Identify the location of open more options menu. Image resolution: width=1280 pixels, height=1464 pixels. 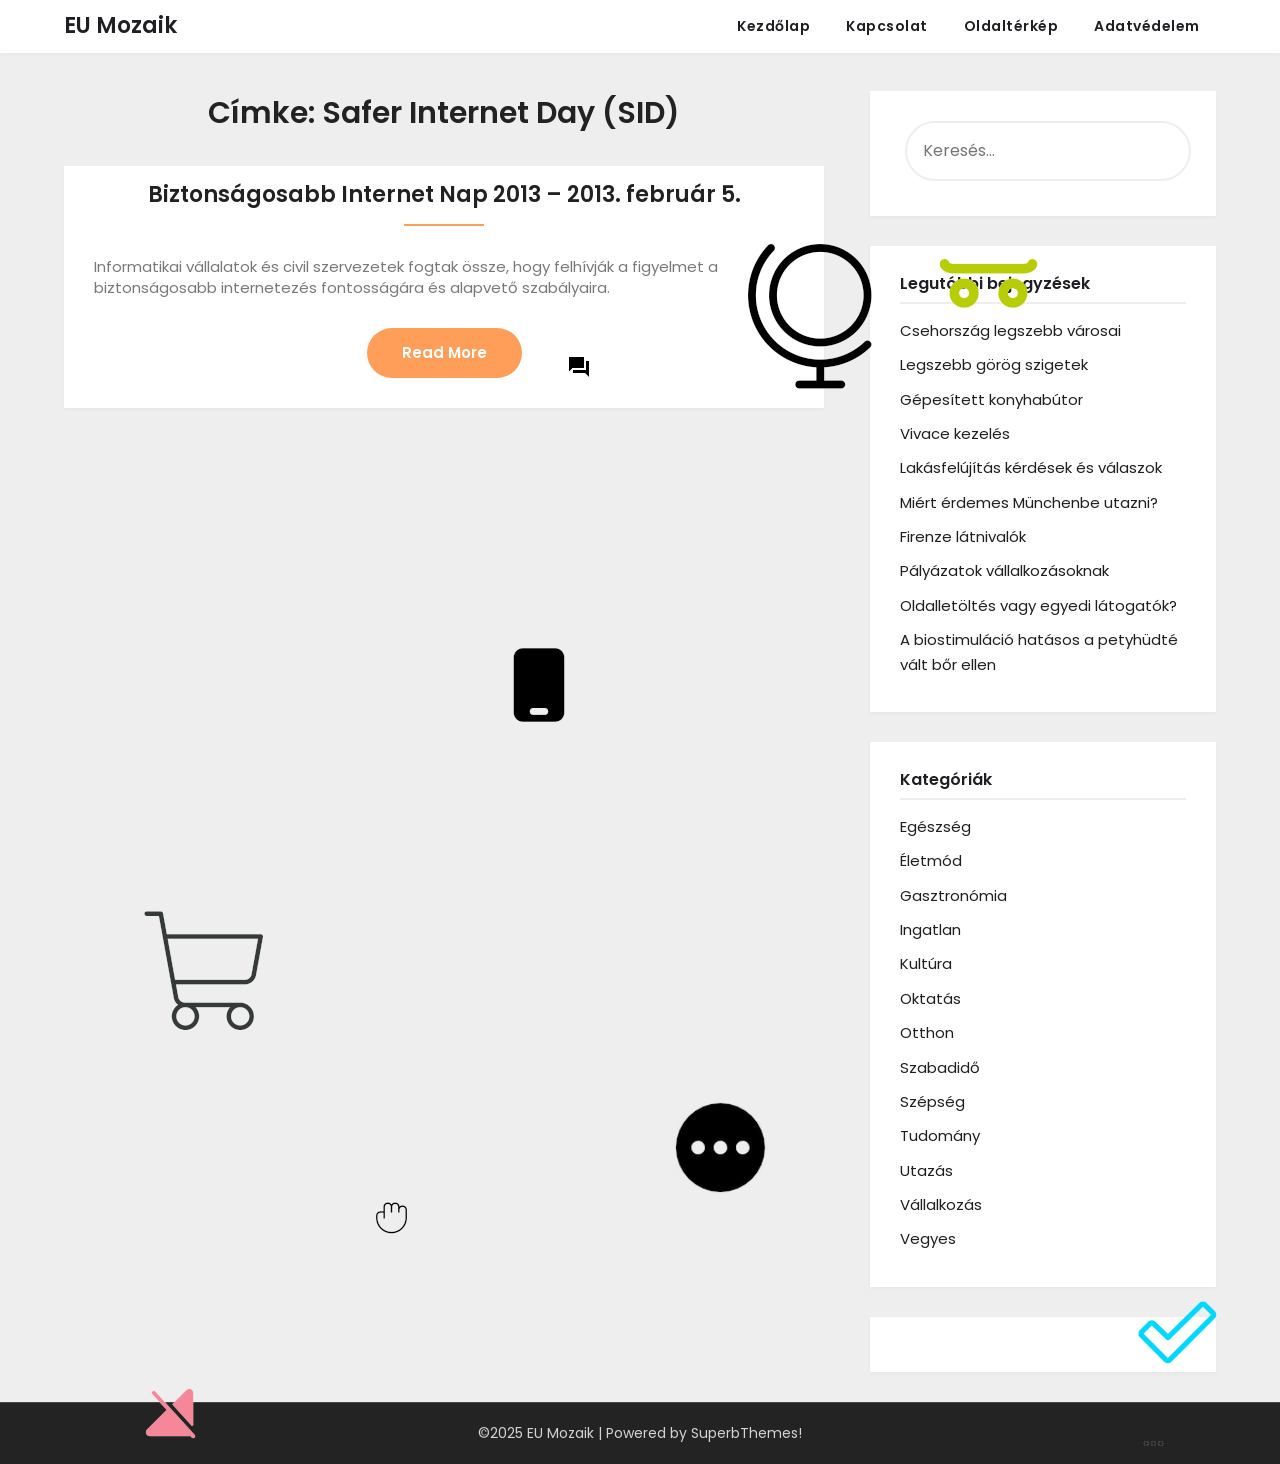
(1153, 1443).